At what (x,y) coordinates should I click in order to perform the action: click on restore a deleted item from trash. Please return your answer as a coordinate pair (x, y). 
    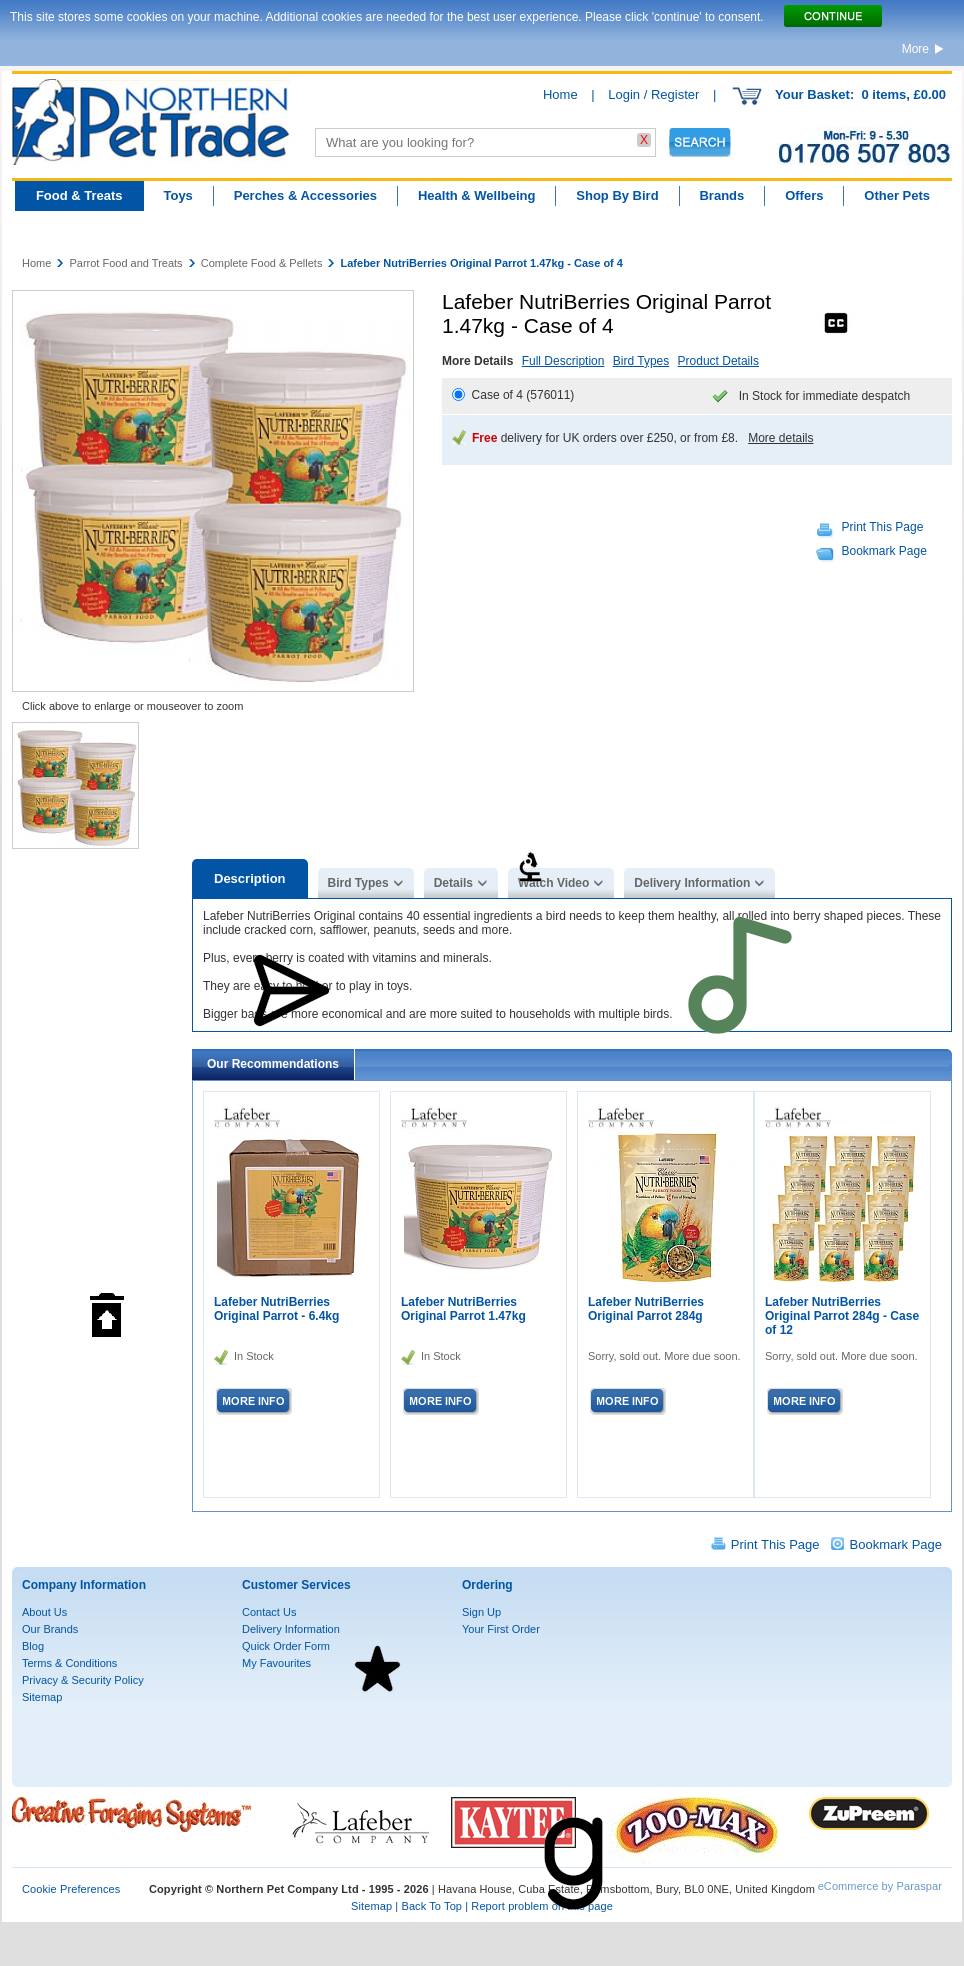
    Looking at the image, I should click on (107, 1315).